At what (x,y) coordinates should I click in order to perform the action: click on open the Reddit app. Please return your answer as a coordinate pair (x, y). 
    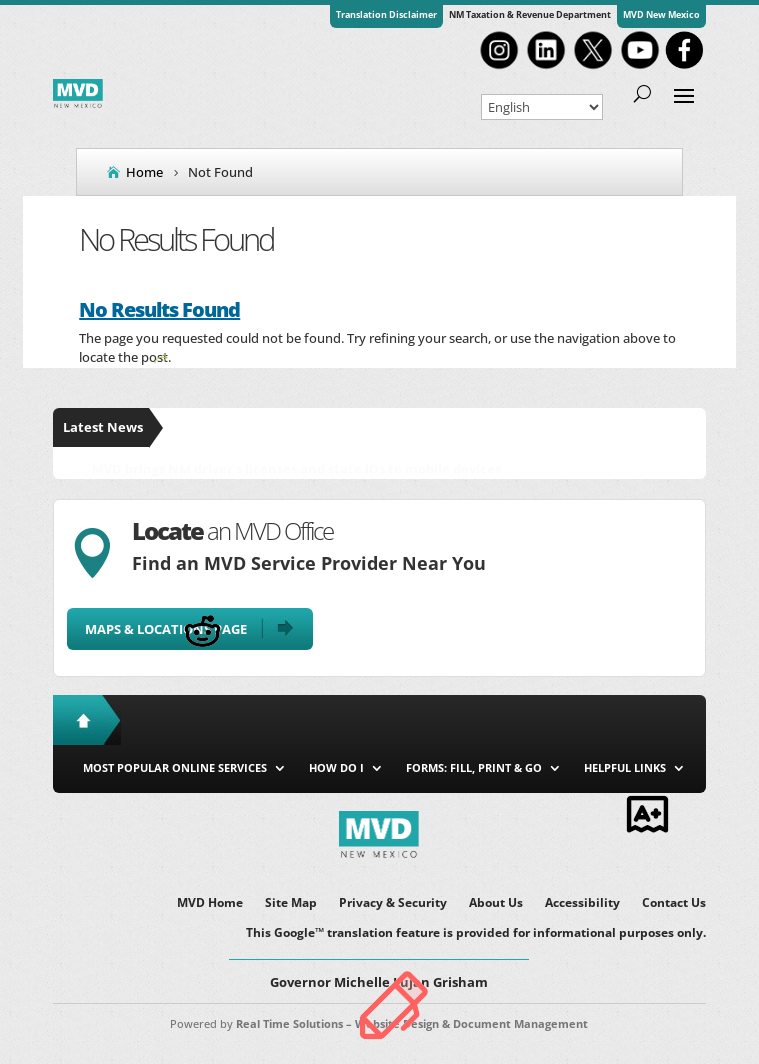
    Looking at the image, I should click on (202, 632).